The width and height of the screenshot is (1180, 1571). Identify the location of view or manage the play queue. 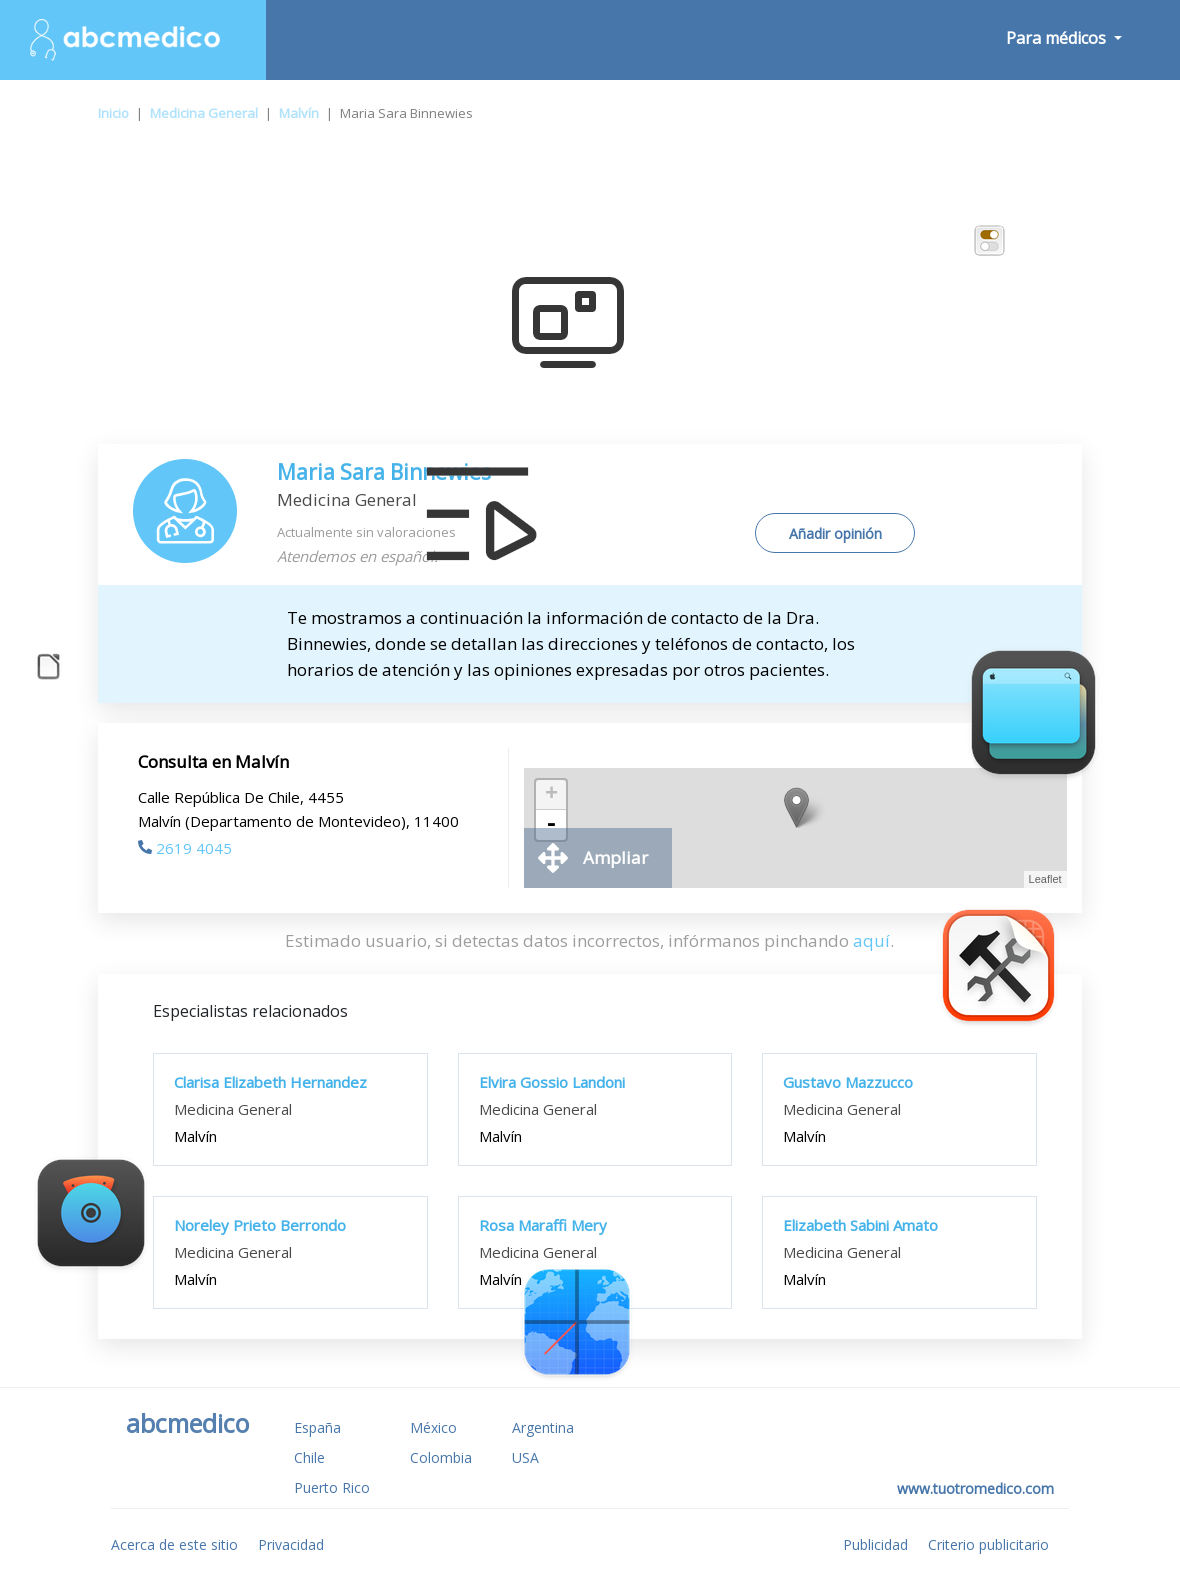
(477, 509).